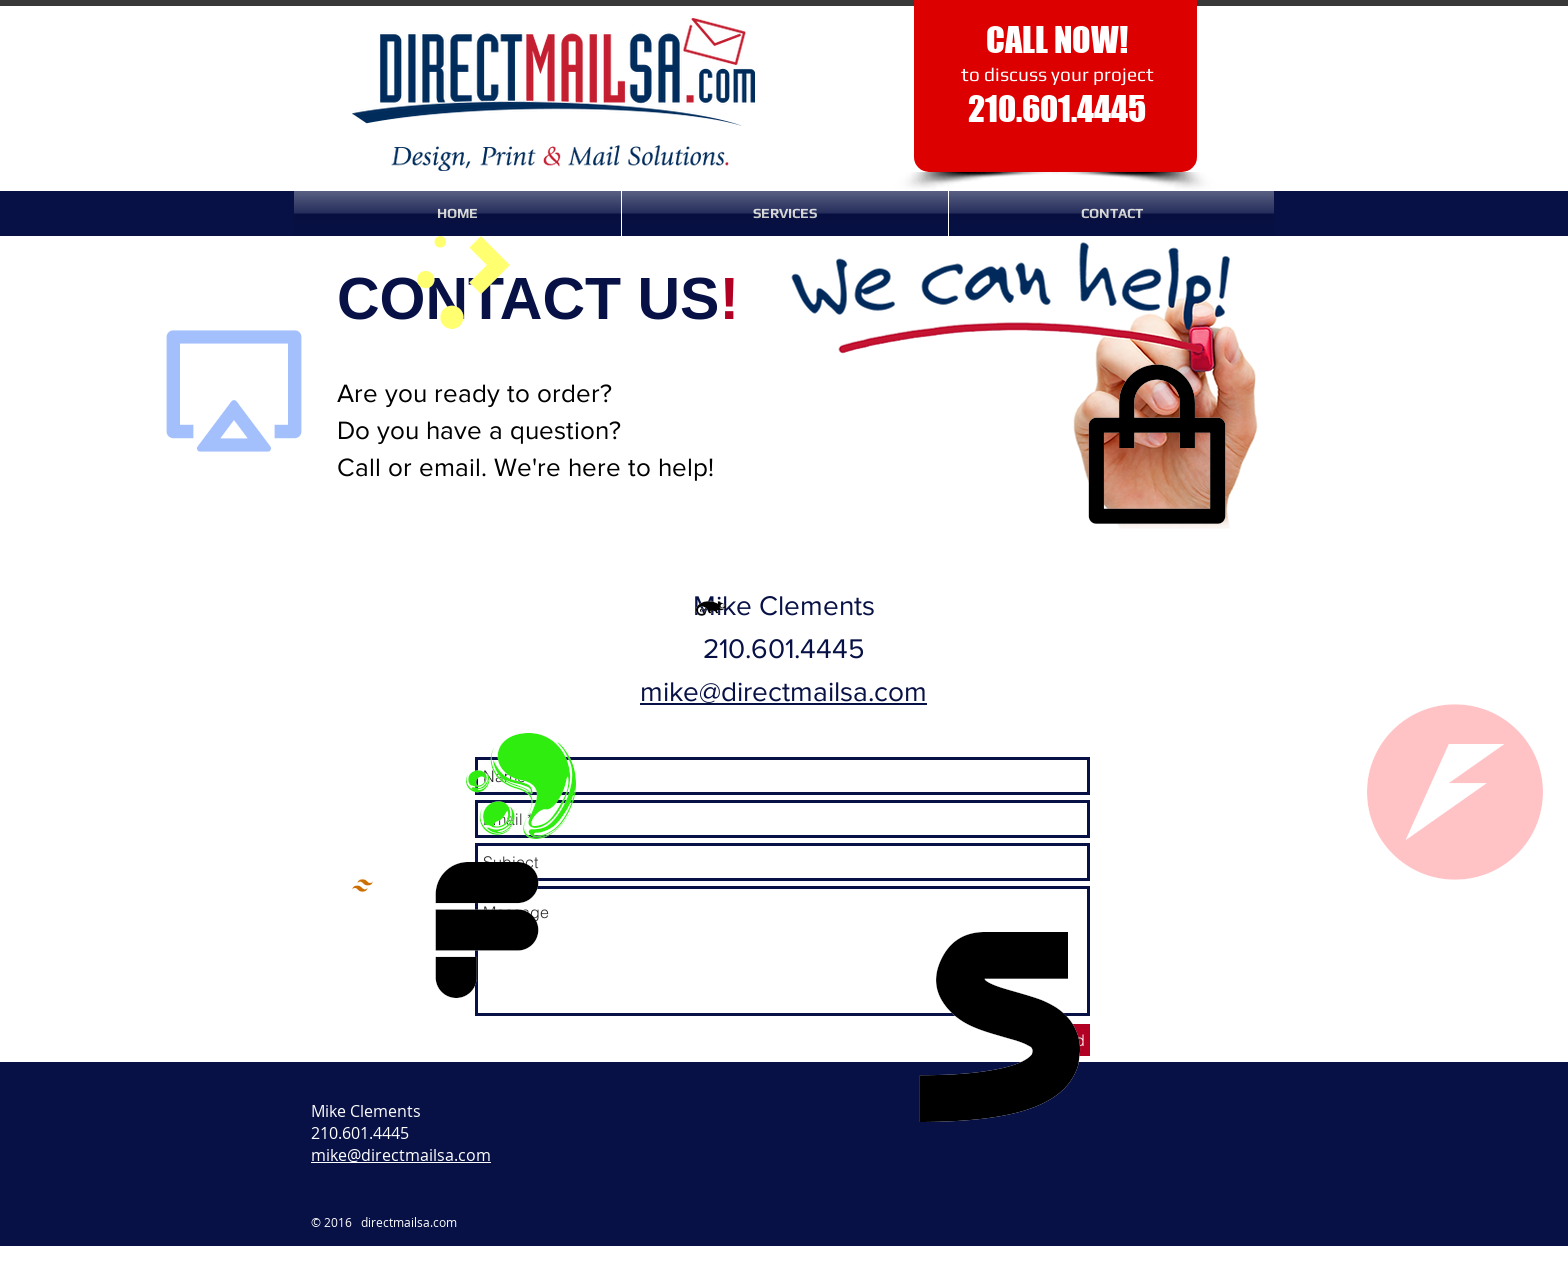 The image size is (1568, 1274). I want to click on tailwind css framework logo, so click(362, 885).